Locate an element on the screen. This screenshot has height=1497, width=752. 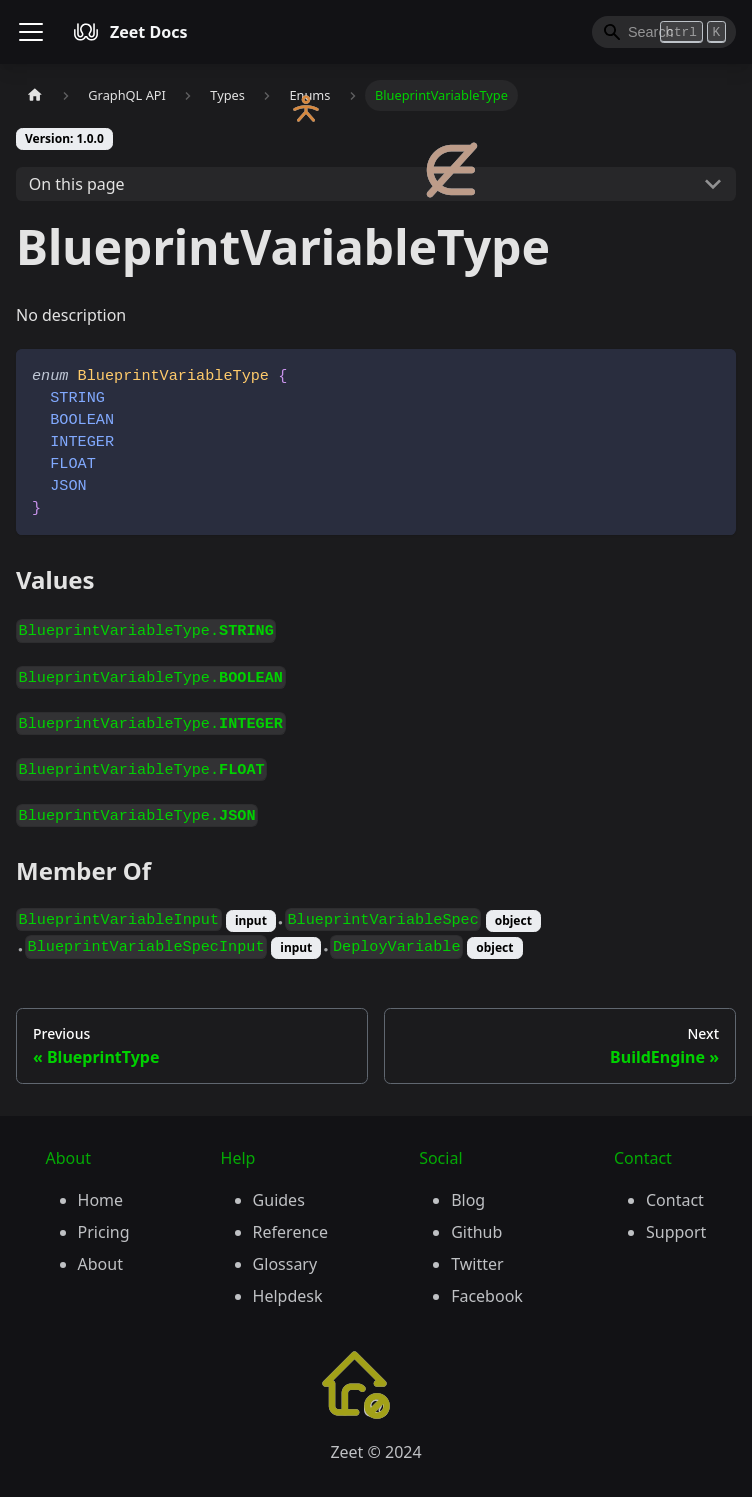
indicates item is not part of a set or group is located at coordinates (452, 170).